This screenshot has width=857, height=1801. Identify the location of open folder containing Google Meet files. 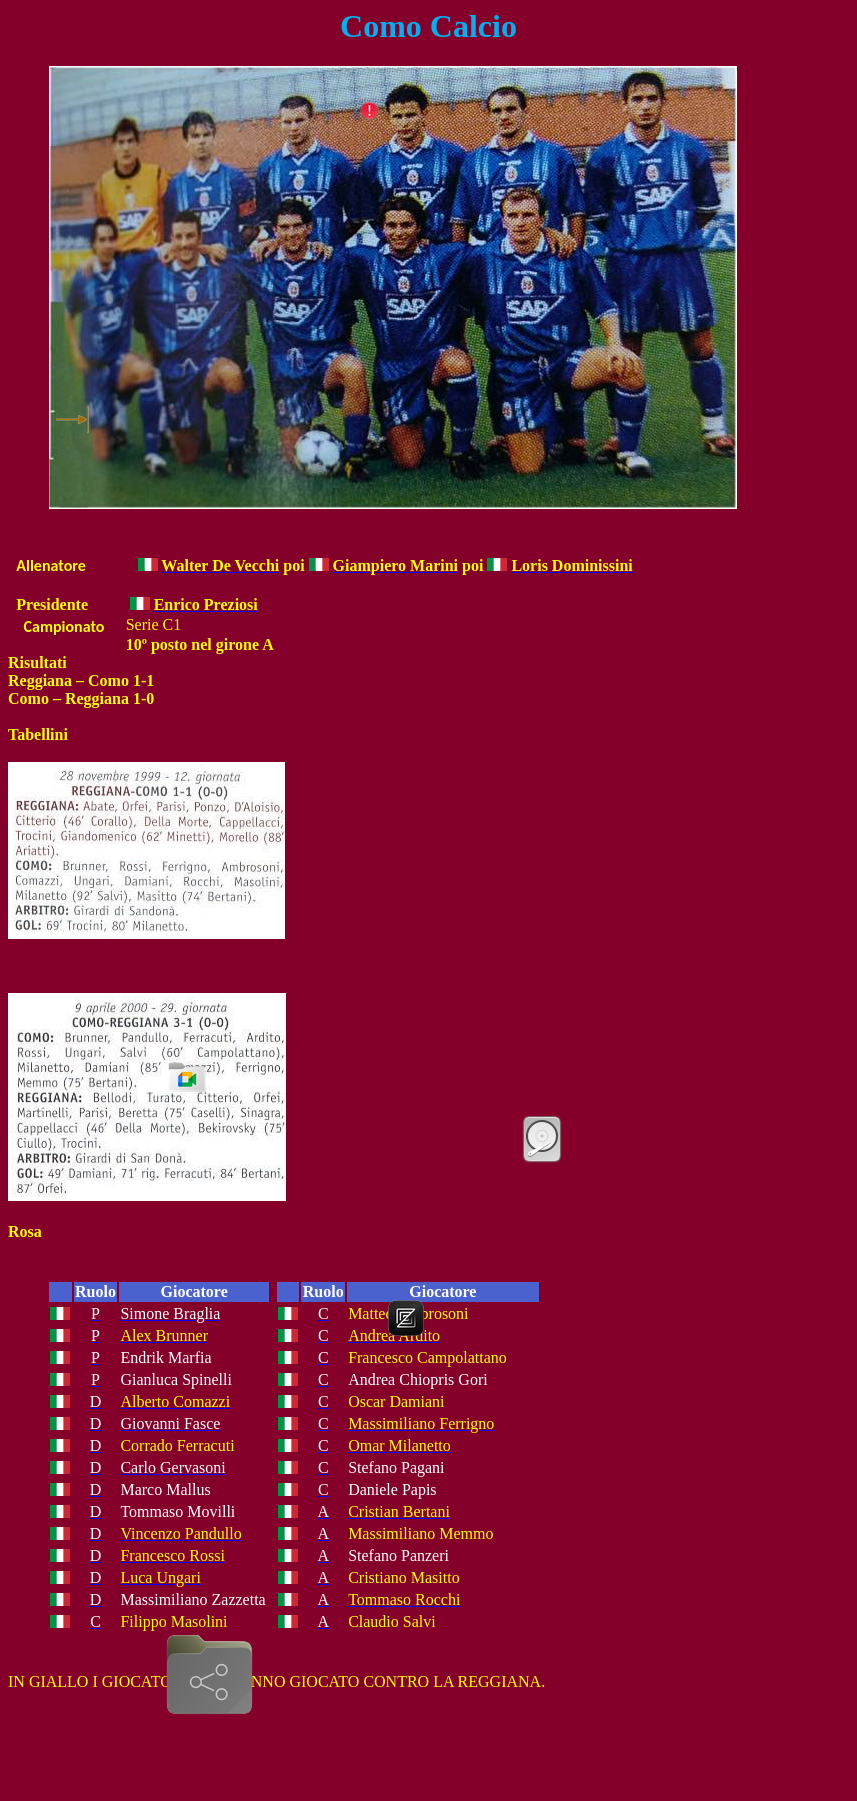
(187, 1078).